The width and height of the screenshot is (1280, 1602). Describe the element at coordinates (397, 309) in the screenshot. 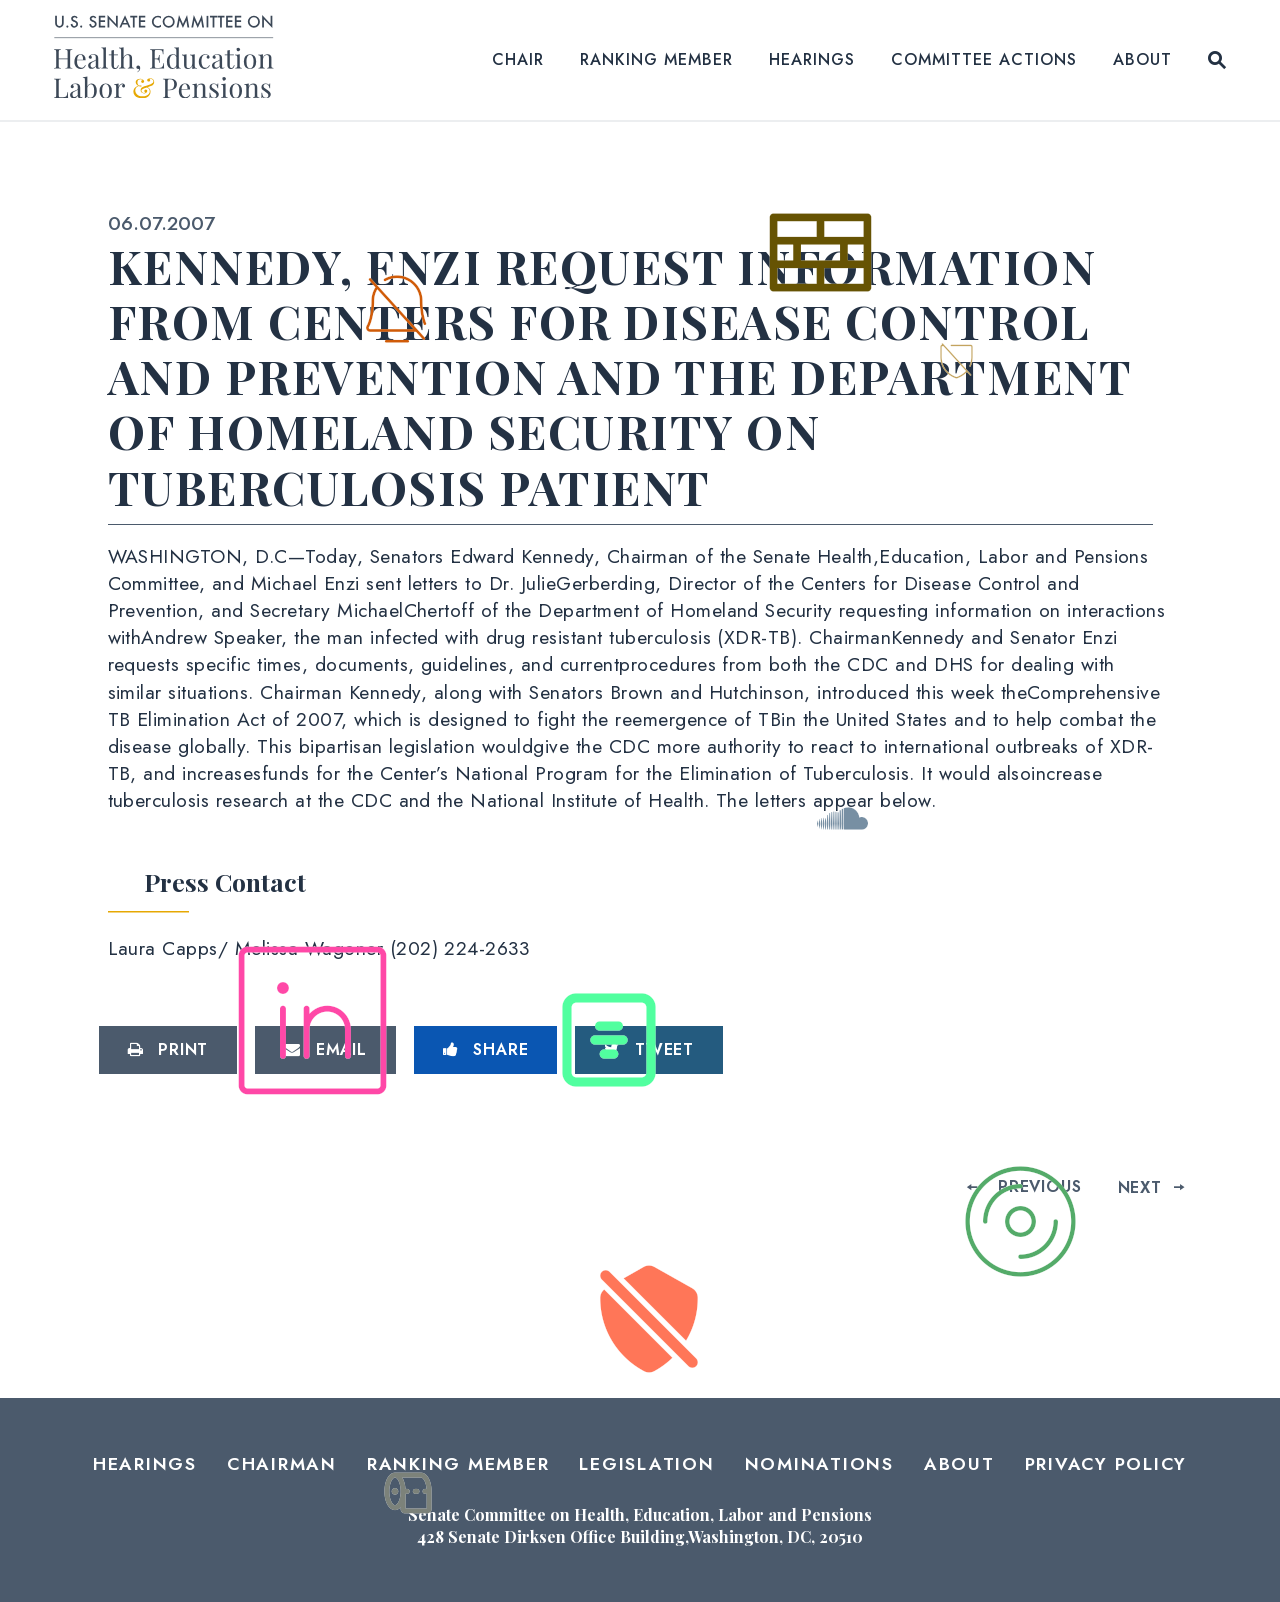

I see `mute notifications` at that location.